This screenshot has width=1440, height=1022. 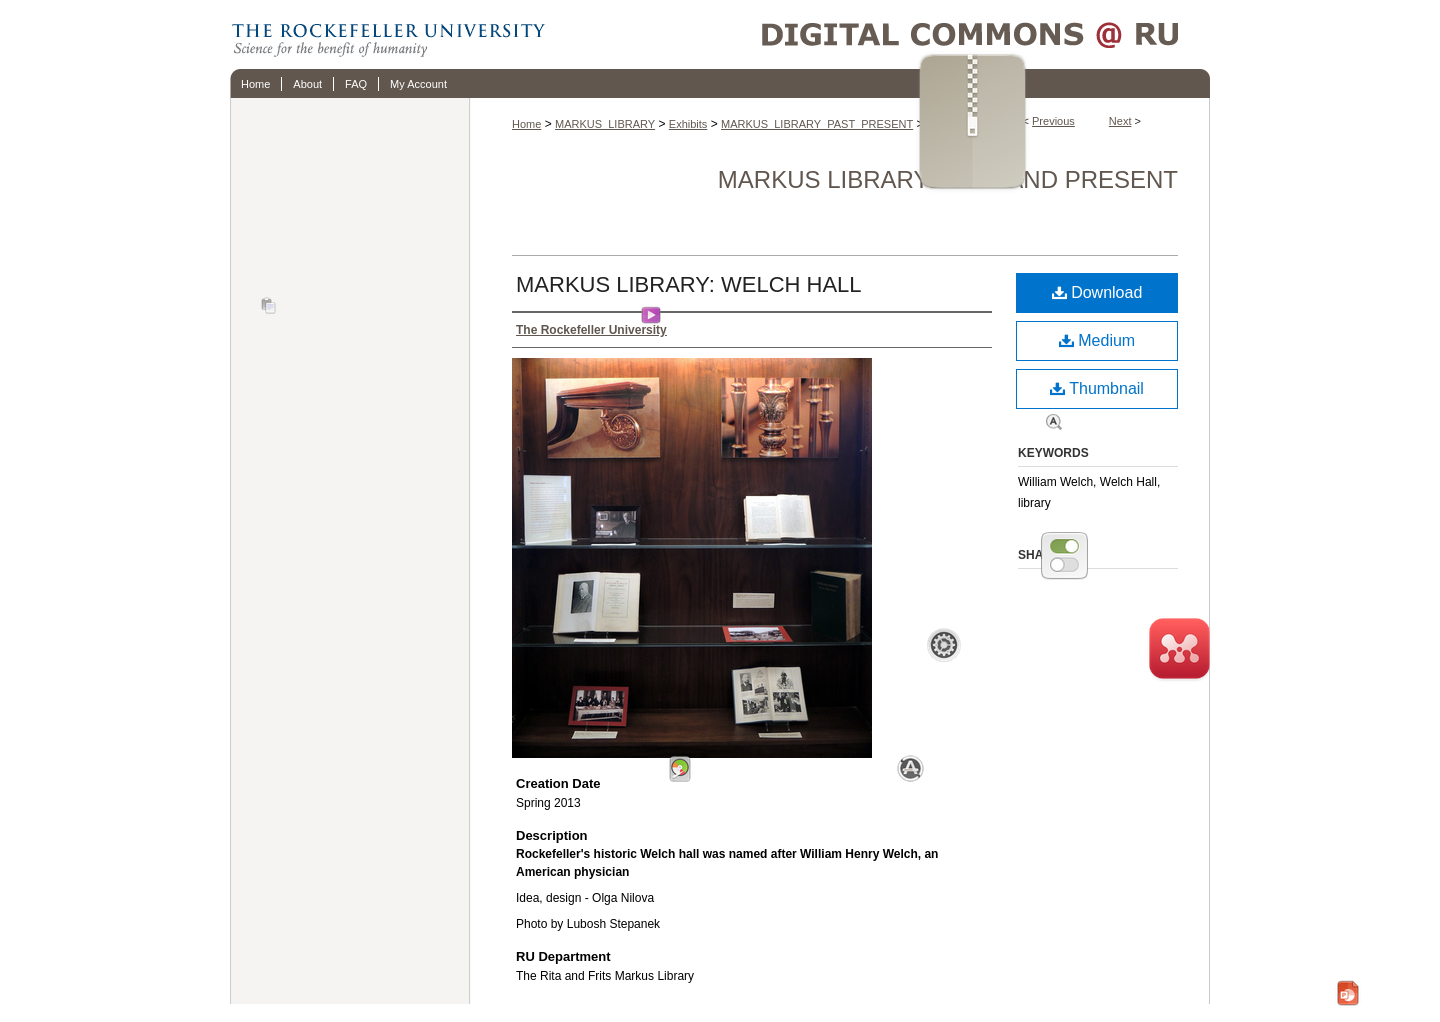 I want to click on open the software update application, so click(x=910, y=768).